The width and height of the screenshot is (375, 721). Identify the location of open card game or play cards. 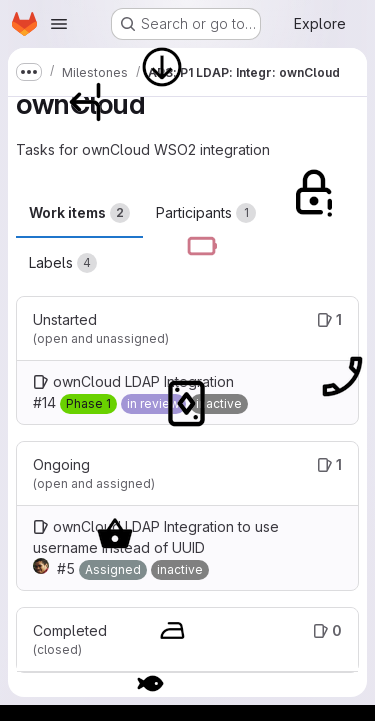
(186, 403).